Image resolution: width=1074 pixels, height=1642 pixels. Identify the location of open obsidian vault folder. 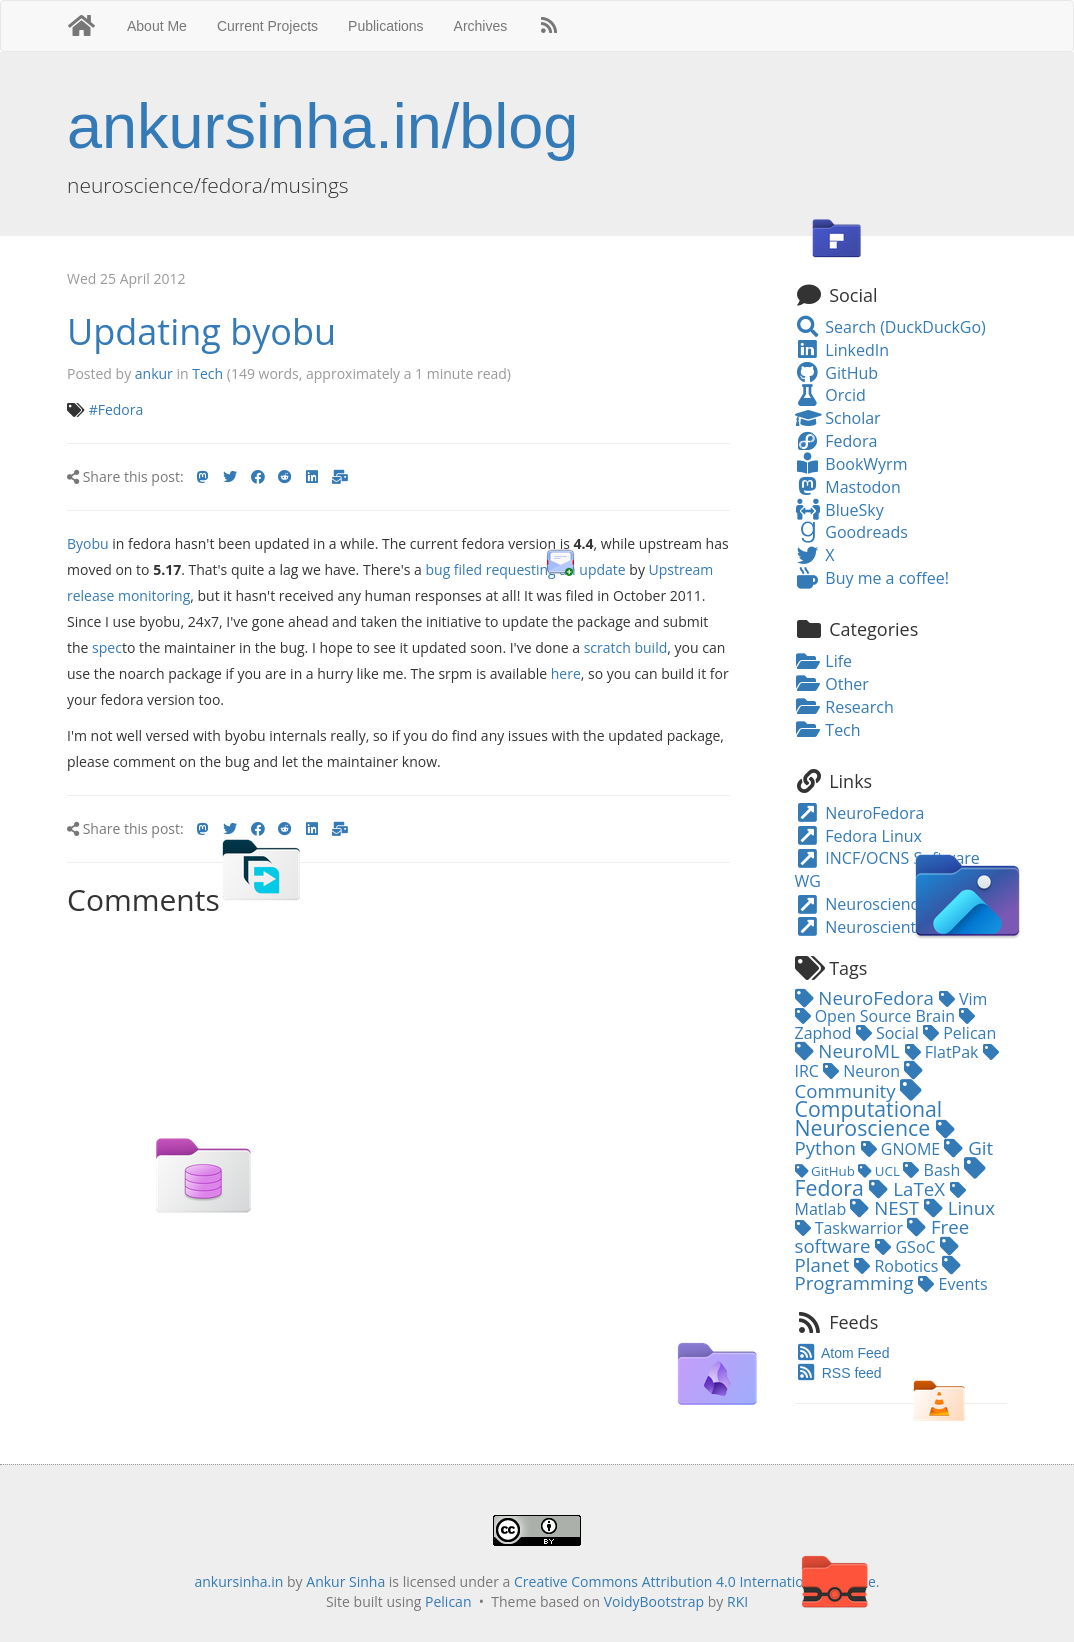
(717, 1376).